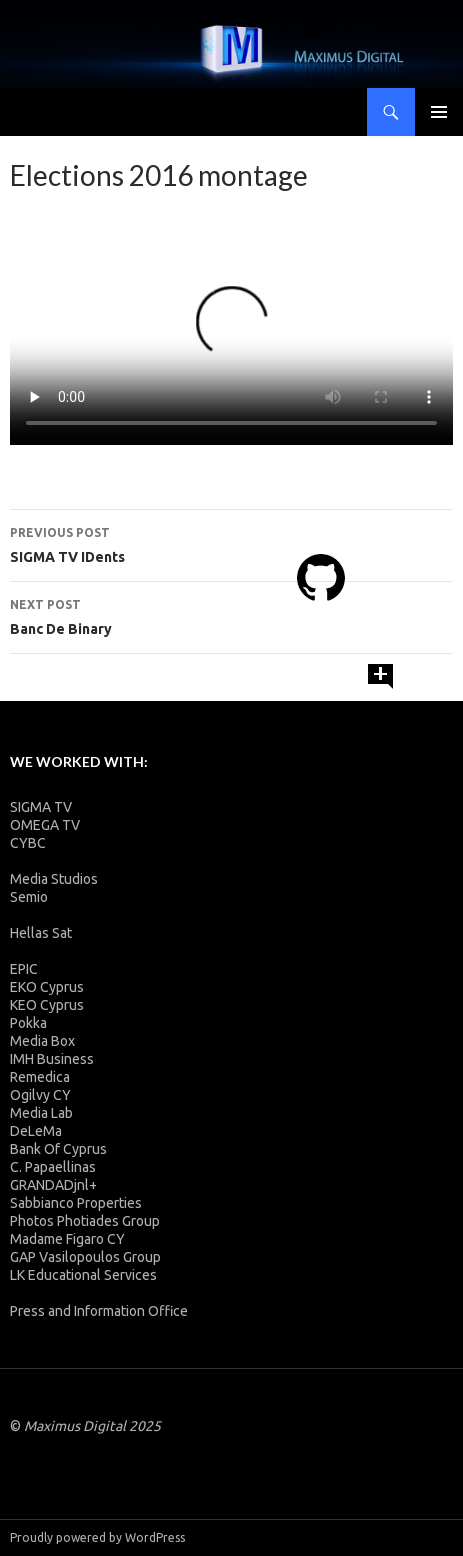  I want to click on add a new comment, so click(380, 676).